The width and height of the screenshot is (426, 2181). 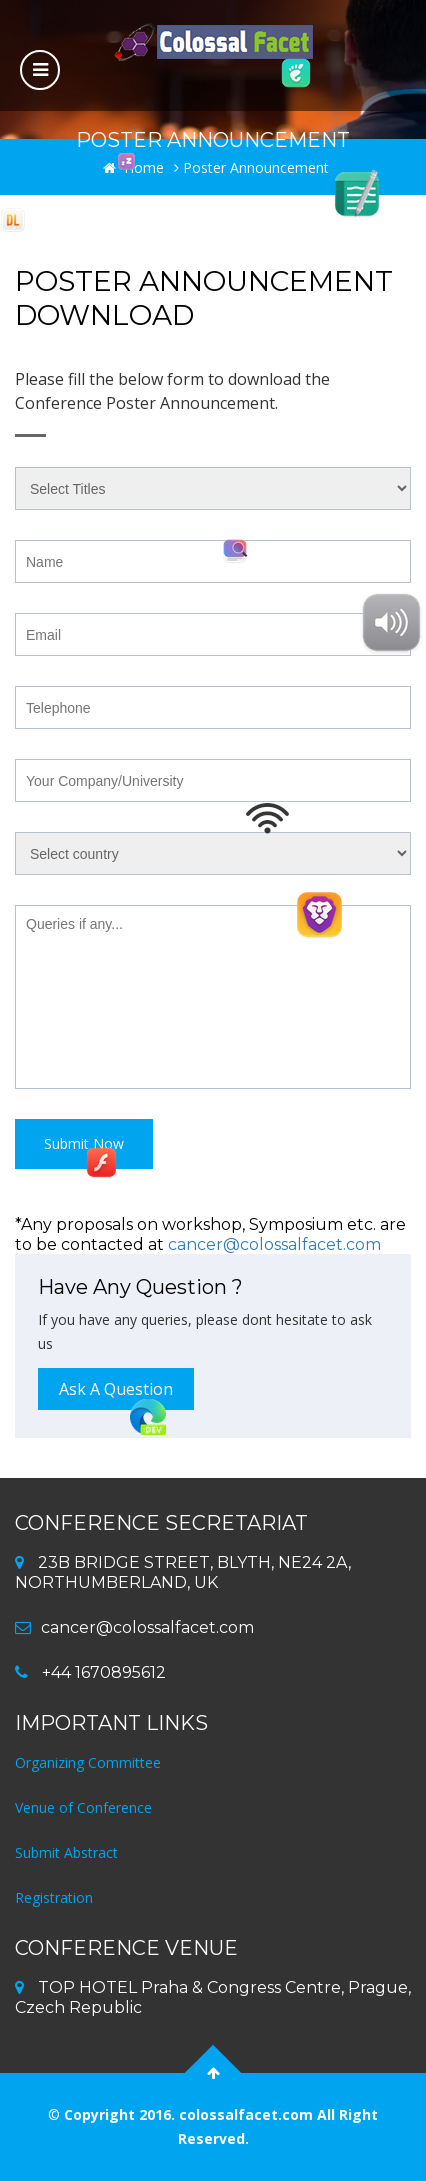 What do you see at coordinates (296, 73) in the screenshot?
I see `launch gnome desktop environment` at bounding box center [296, 73].